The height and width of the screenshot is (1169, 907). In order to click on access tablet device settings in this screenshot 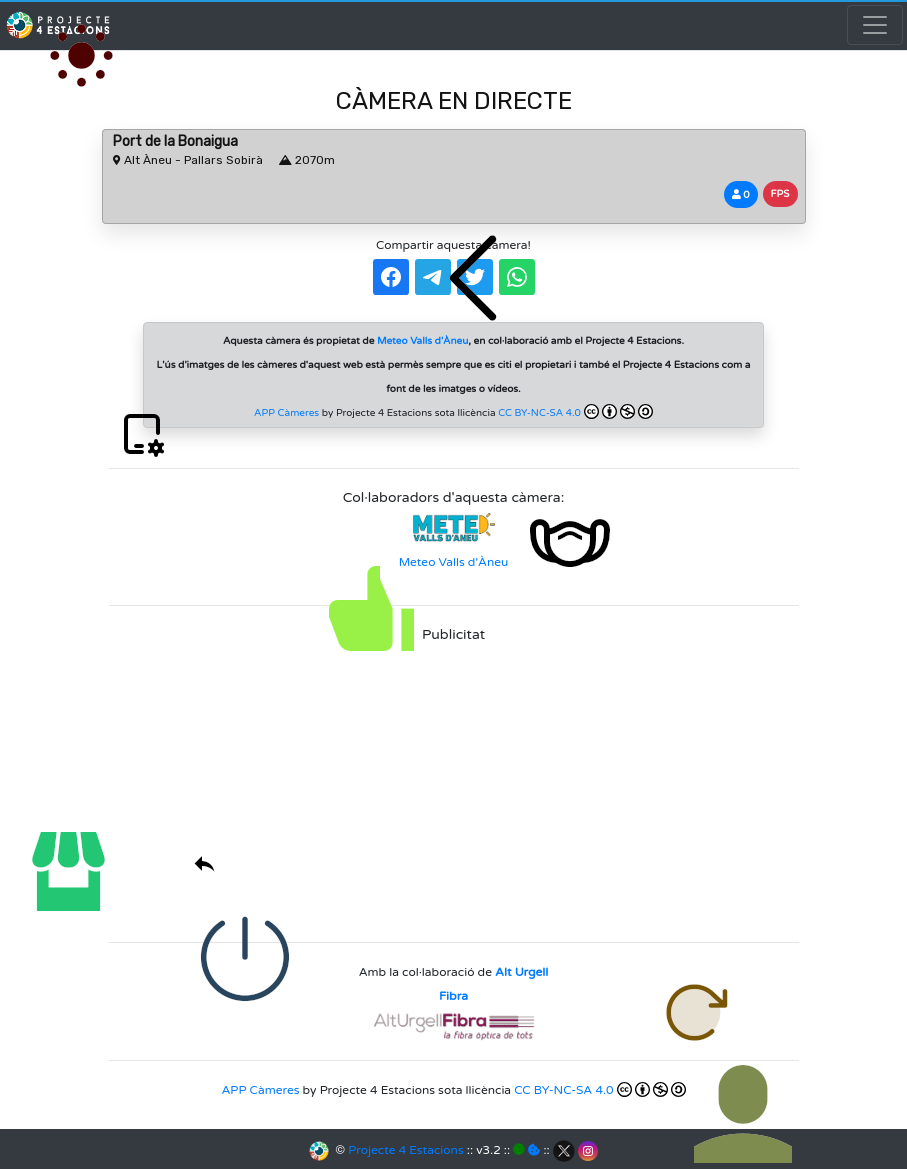, I will do `click(142, 434)`.